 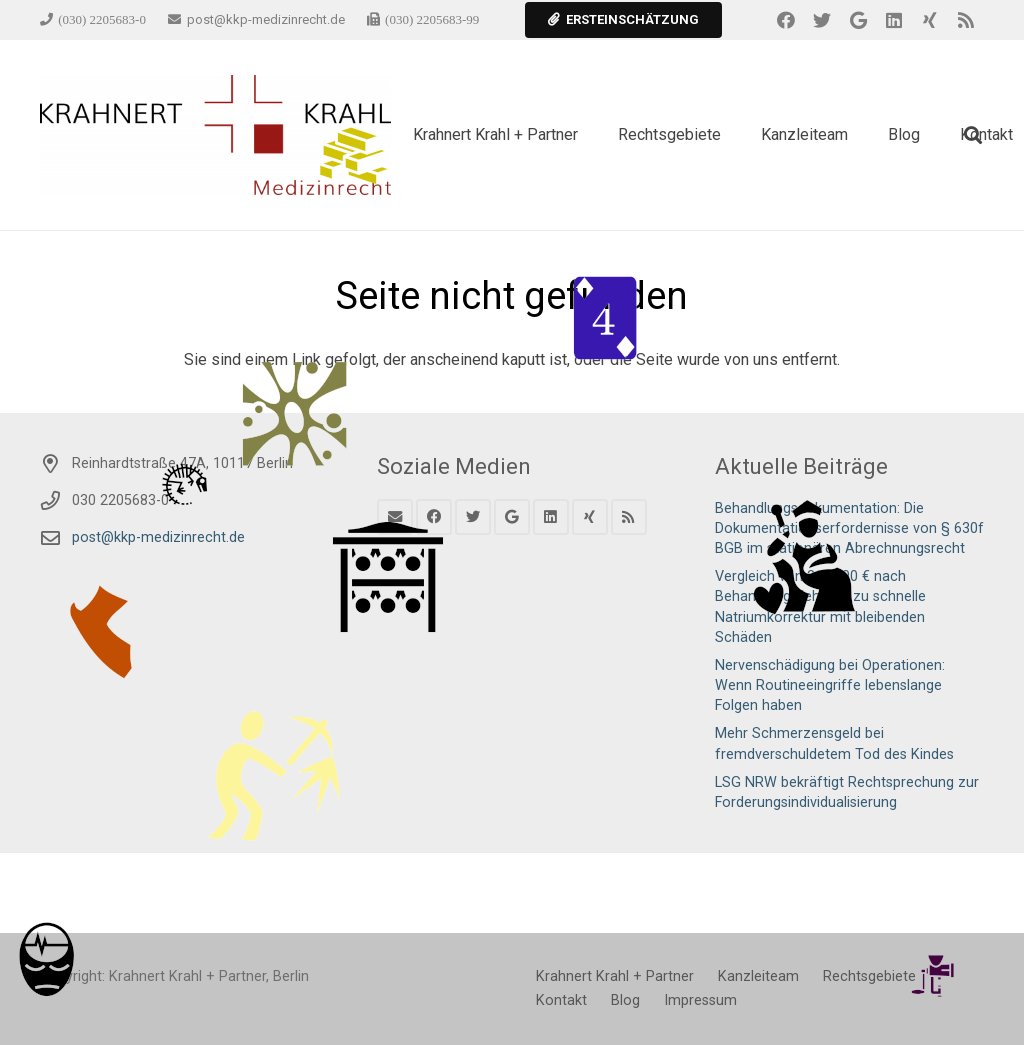 I want to click on access mining or resource gathering features, so click(x=274, y=776).